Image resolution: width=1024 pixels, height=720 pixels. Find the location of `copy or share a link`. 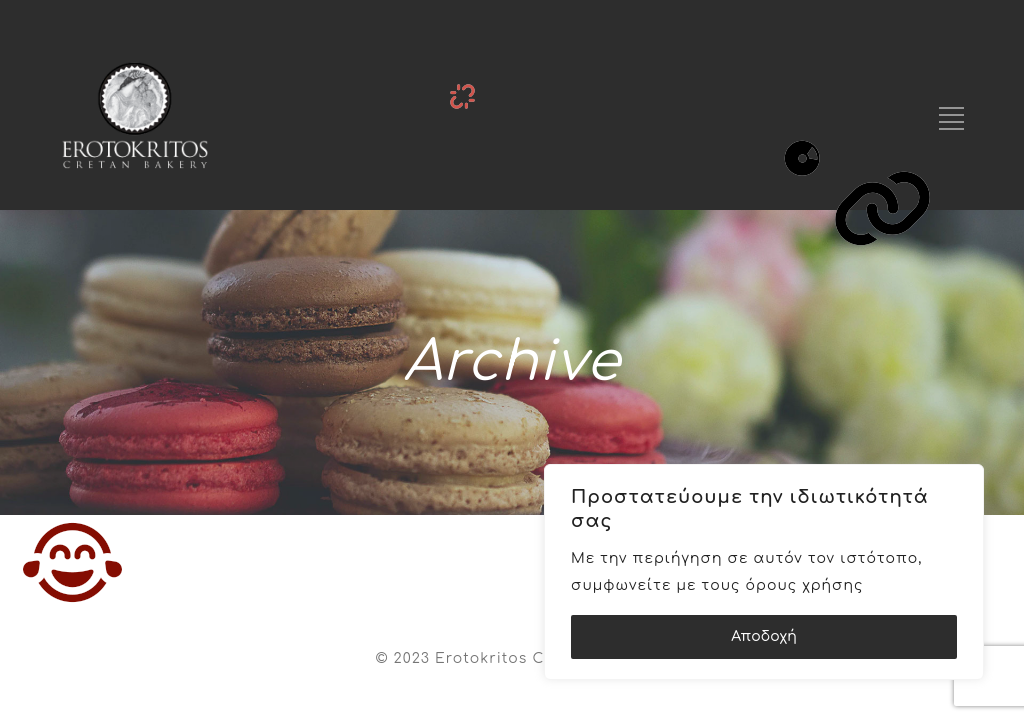

copy or share a link is located at coordinates (882, 208).